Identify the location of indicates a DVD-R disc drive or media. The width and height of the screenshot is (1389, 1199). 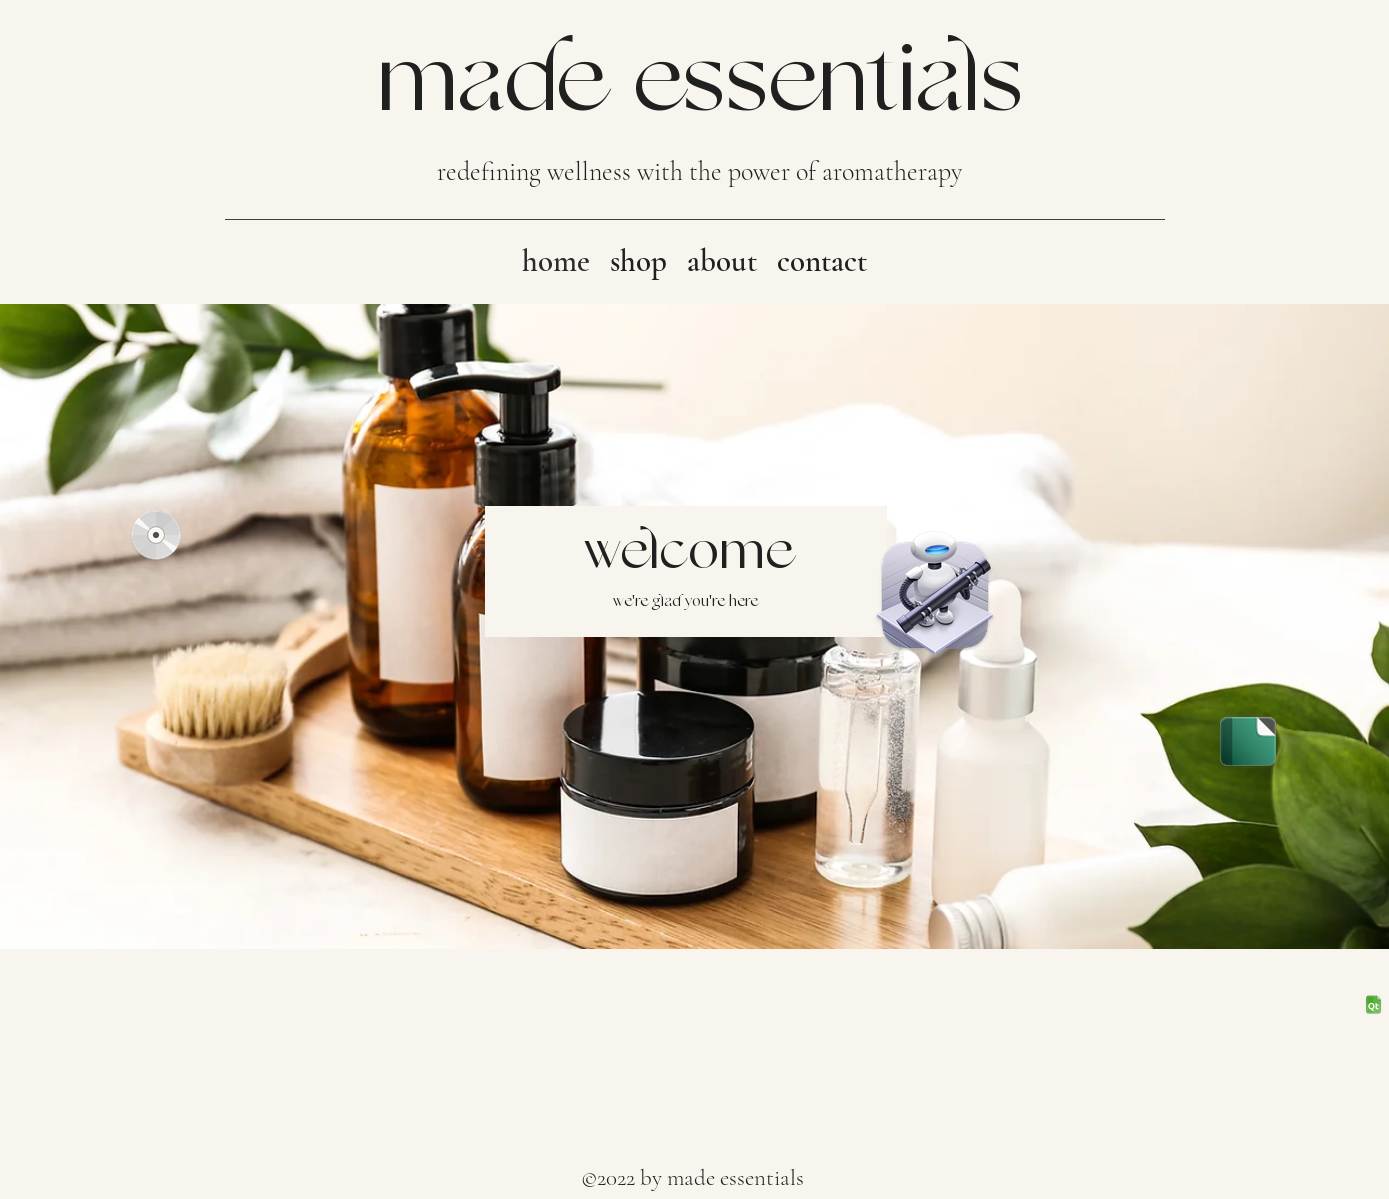
(156, 535).